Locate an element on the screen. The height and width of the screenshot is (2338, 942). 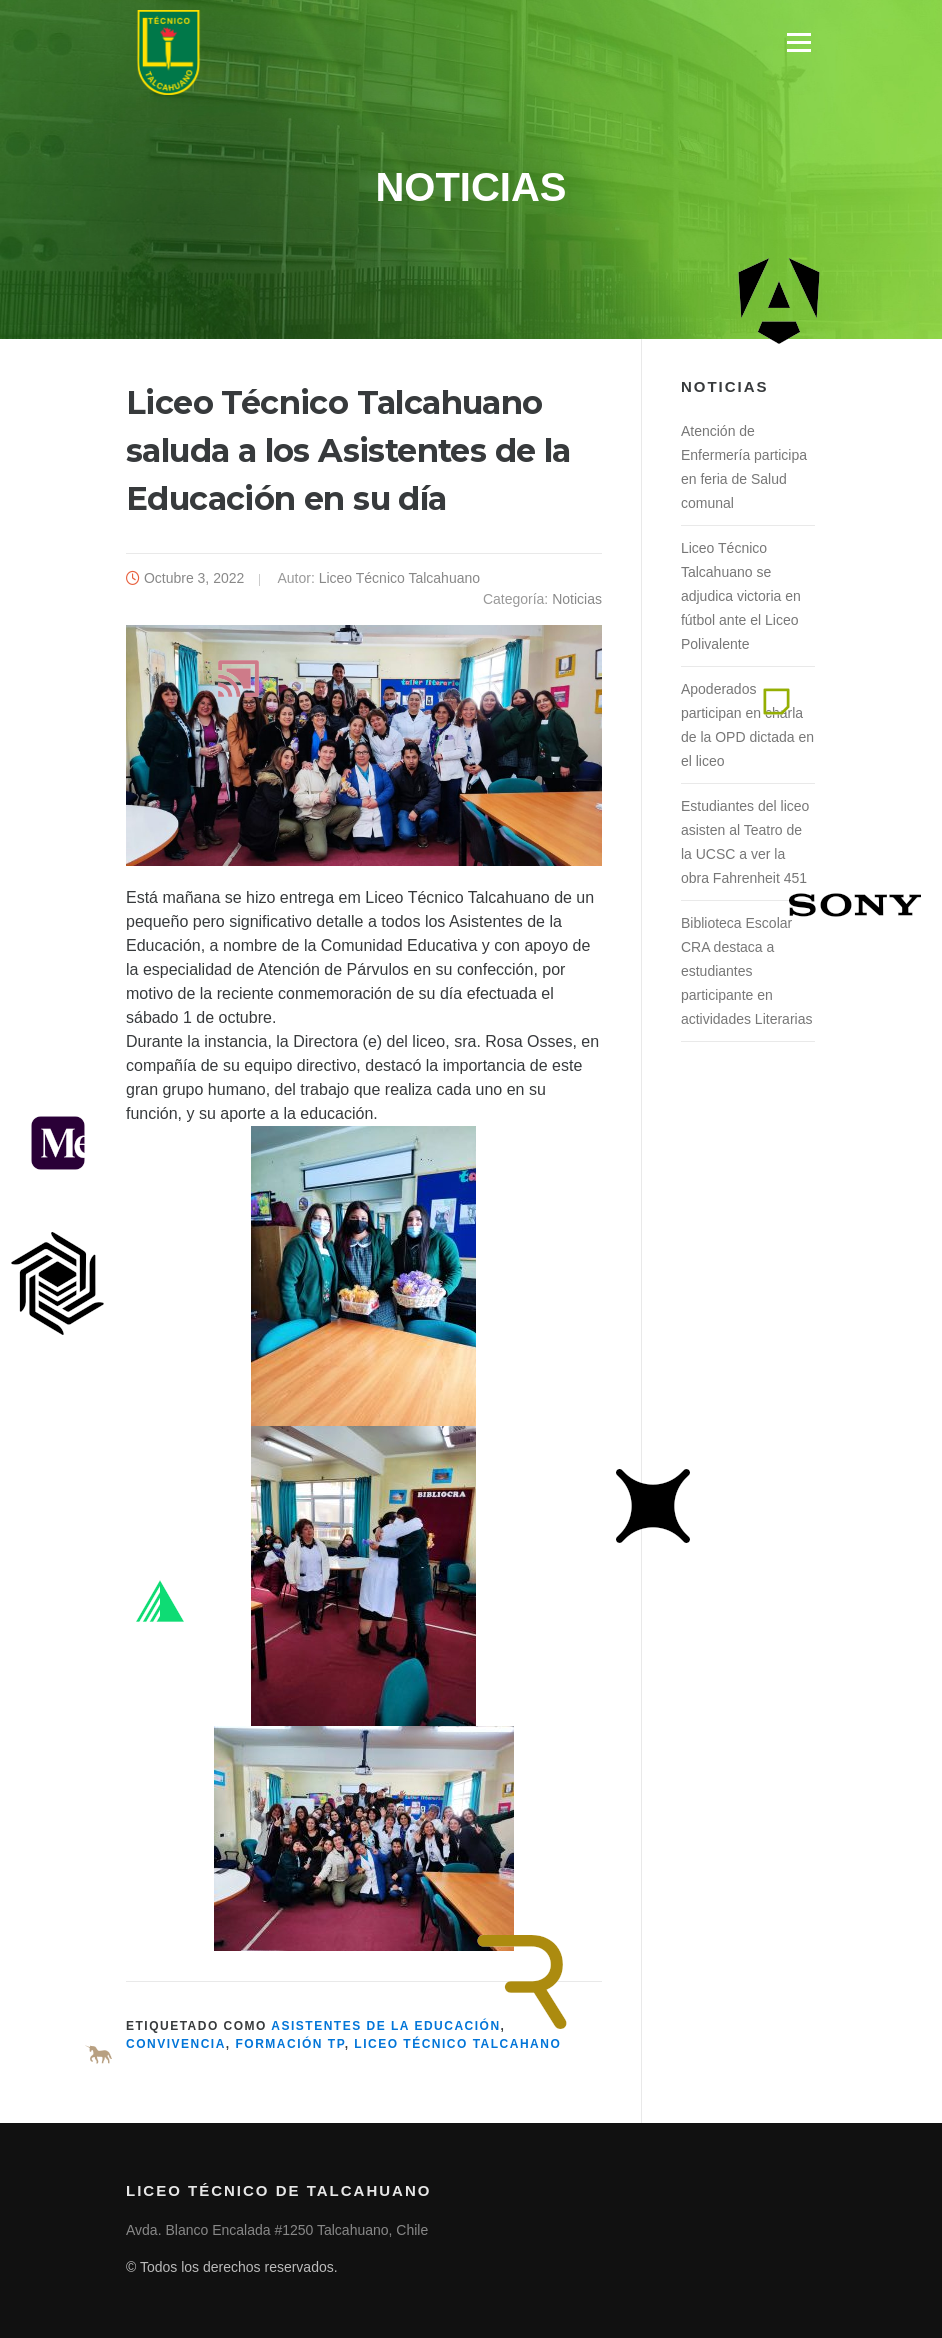
open Medium app or website is located at coordinates (58, 1143).